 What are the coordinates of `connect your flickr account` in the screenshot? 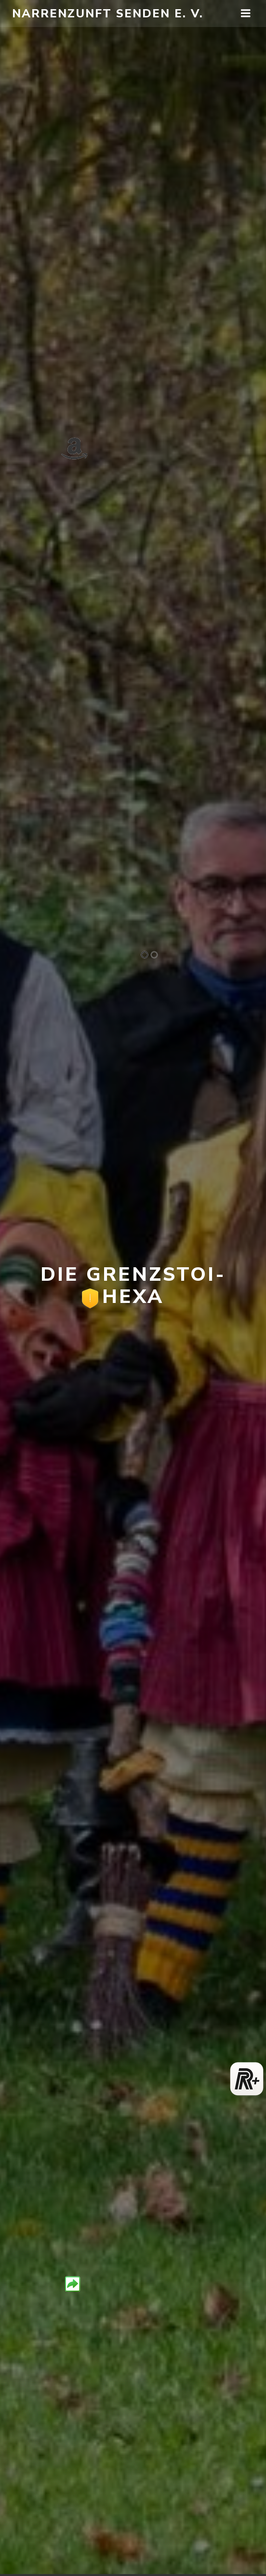 It's located at (149, 955).